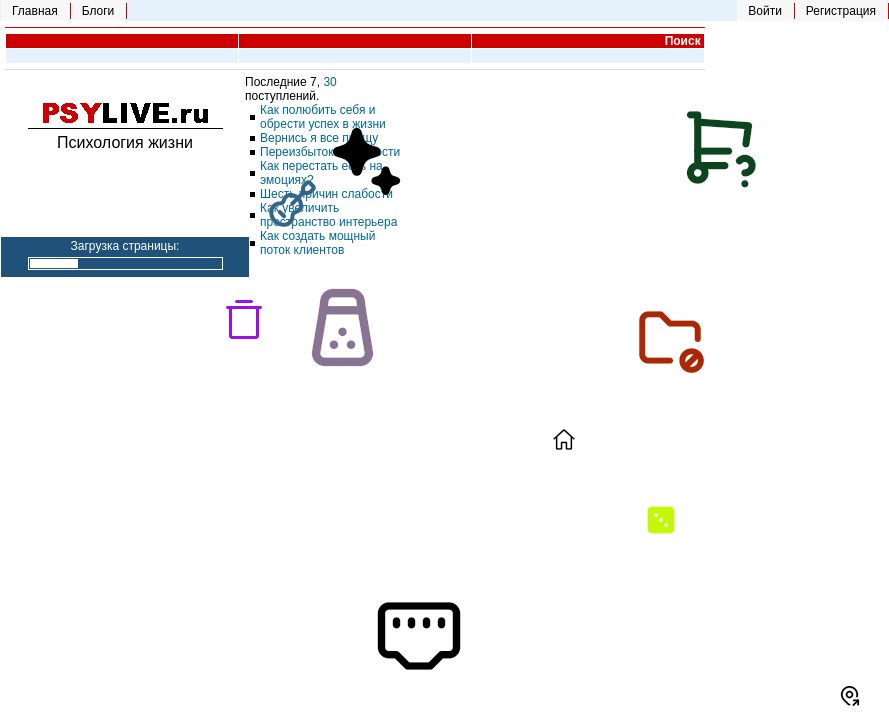 This screenshot has width=889, height=720. I want to click on delete an item, so click(244, 321).